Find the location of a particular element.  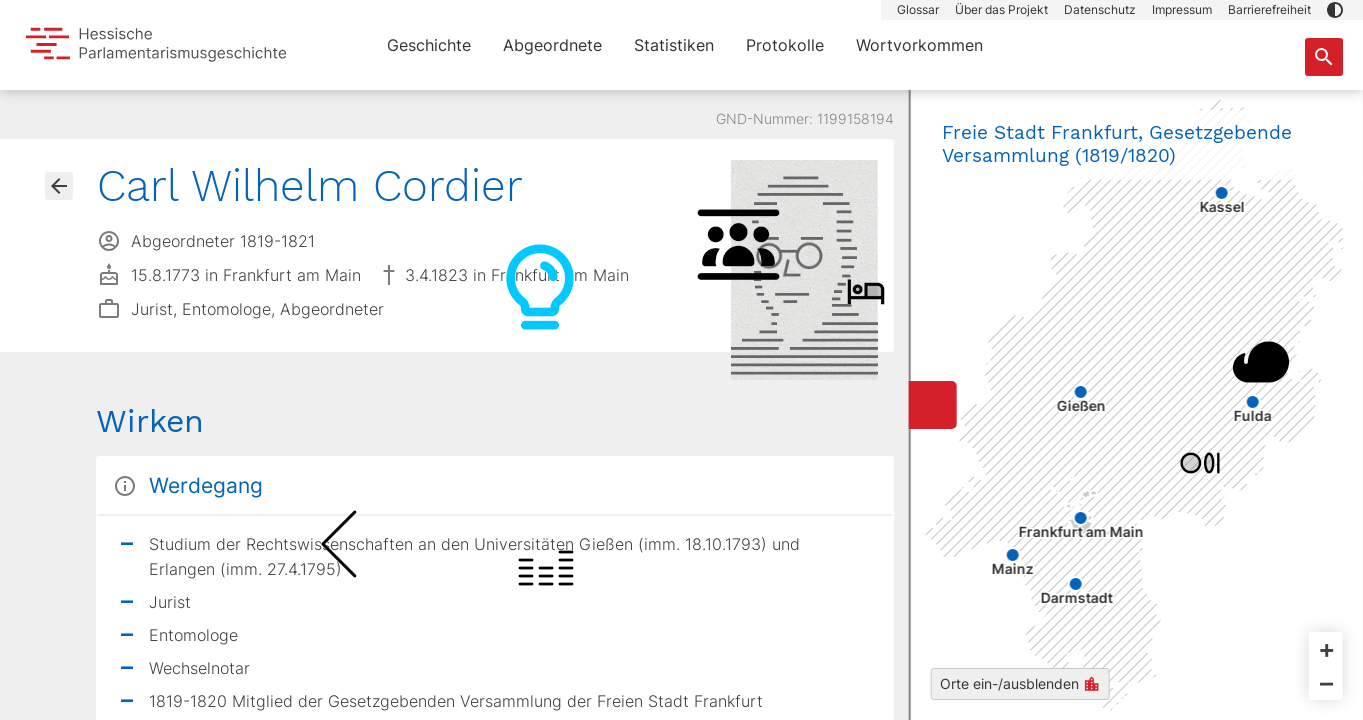

cloud storage or sync status is located at coordinates (1261, 362).